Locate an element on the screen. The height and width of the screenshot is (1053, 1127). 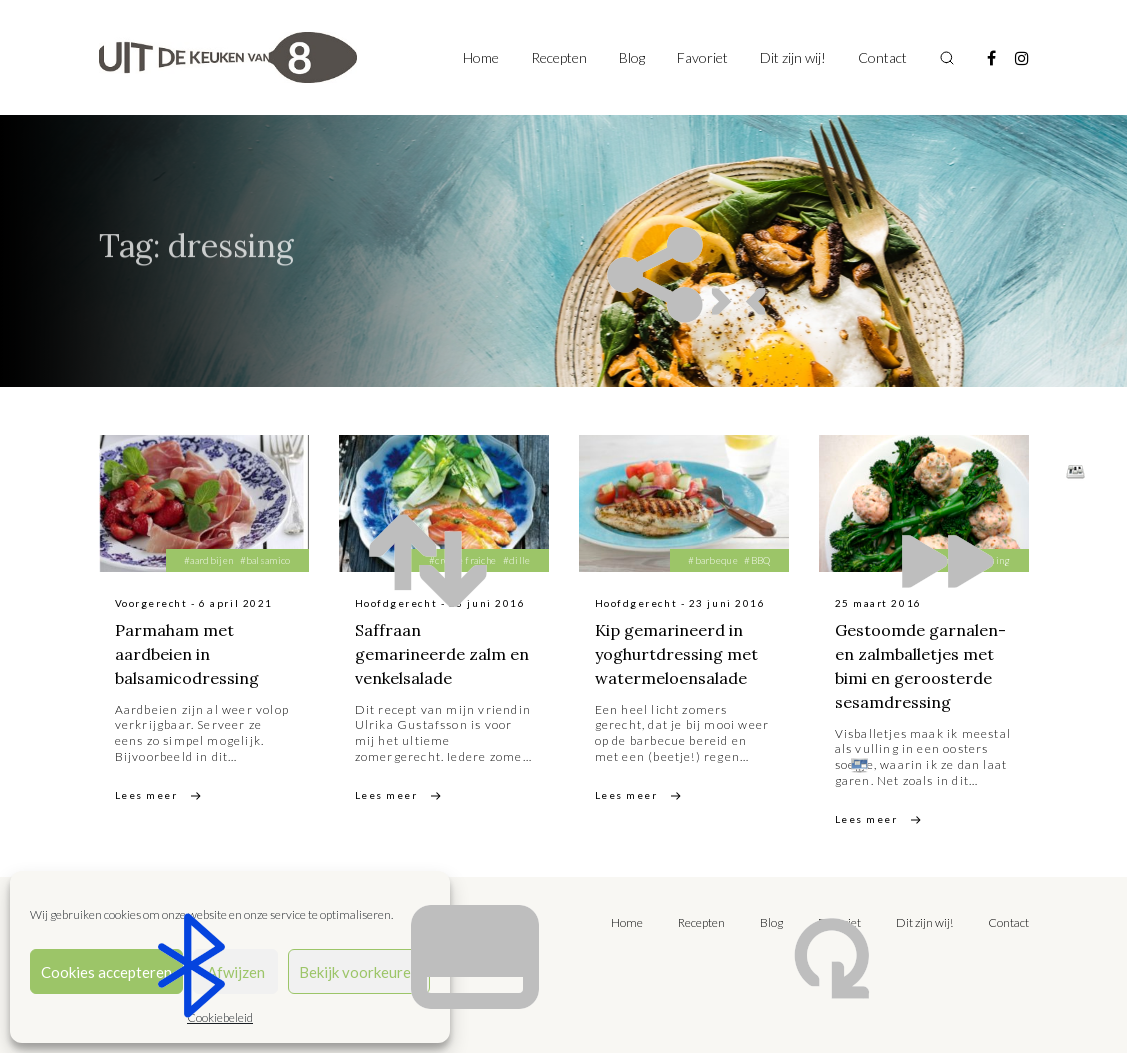
toggle bluetooth connectivity on or off is located at coordinates (191, 965).